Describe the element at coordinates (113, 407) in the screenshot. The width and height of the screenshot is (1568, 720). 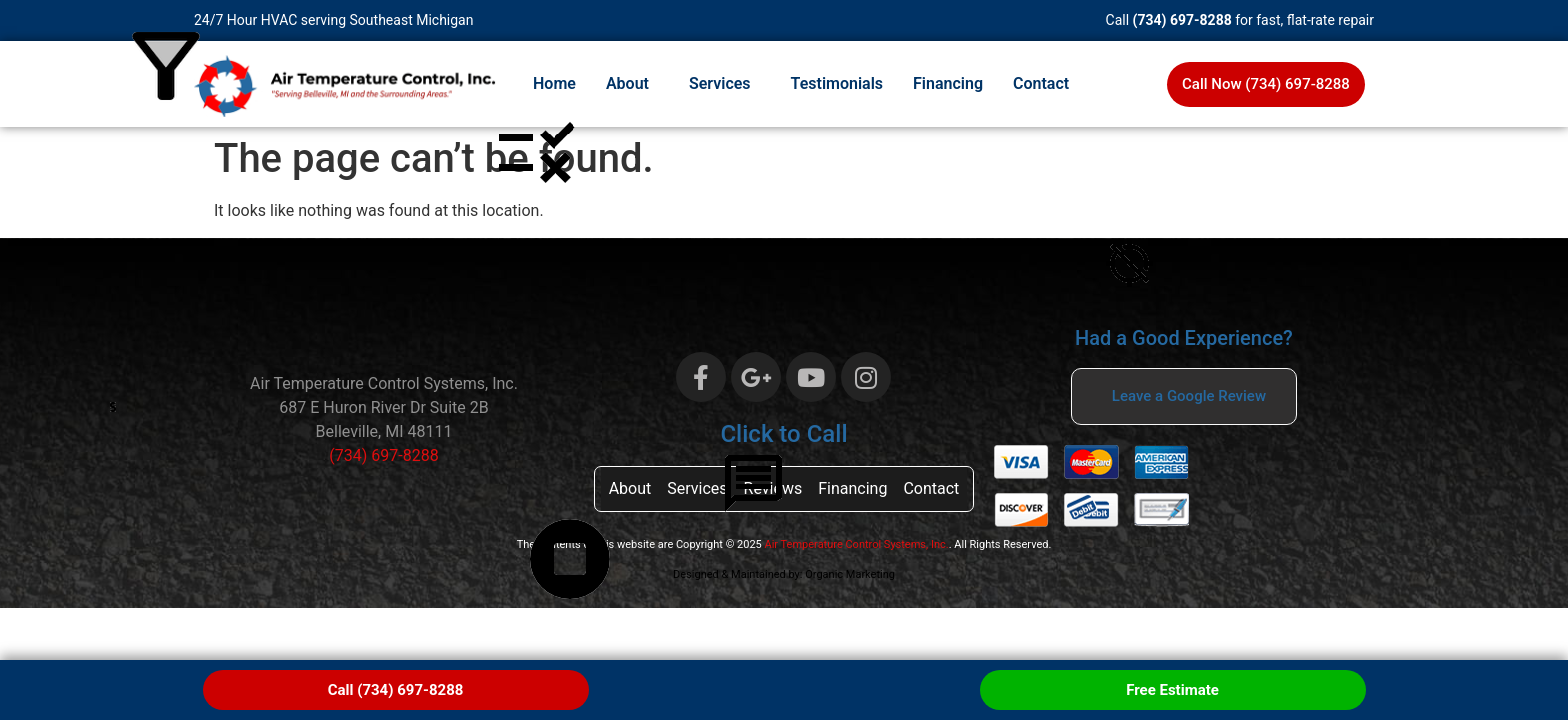
I see `indicates small size option` at that location.